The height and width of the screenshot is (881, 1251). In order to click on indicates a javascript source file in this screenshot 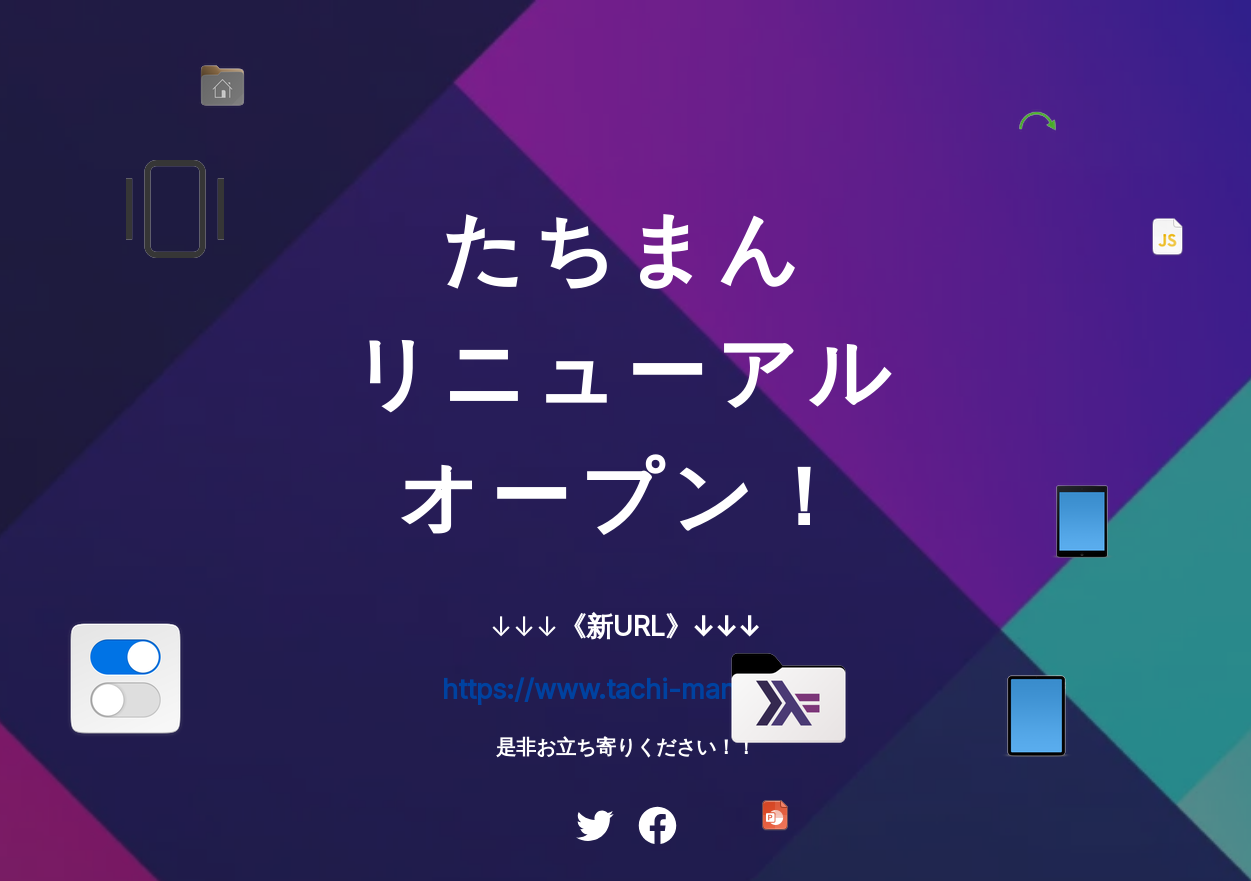, I will do `click(1167, 236)`.